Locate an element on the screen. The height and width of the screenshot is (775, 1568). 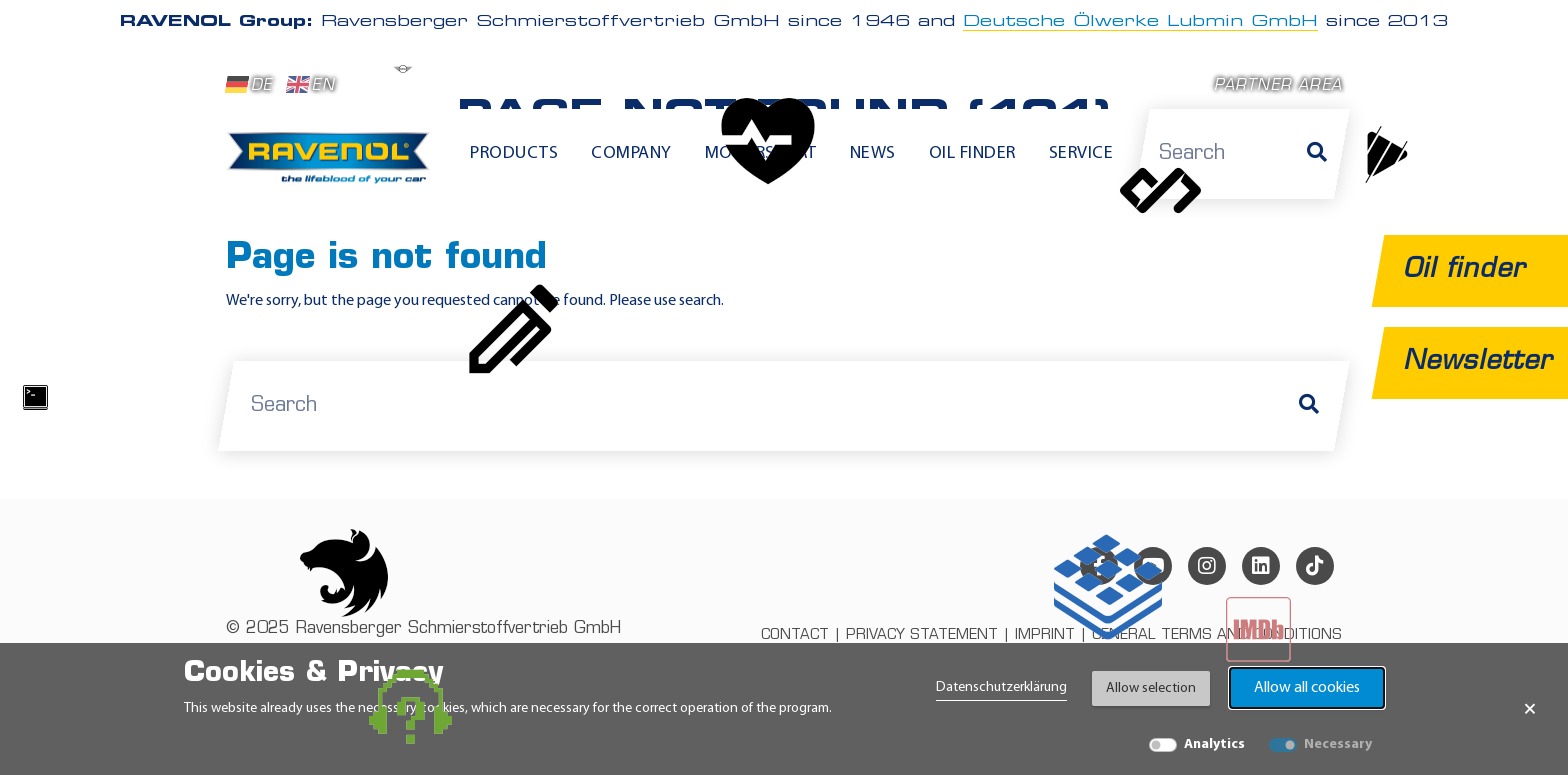
mini cooper brand logo is located at coordinates (403, 69).